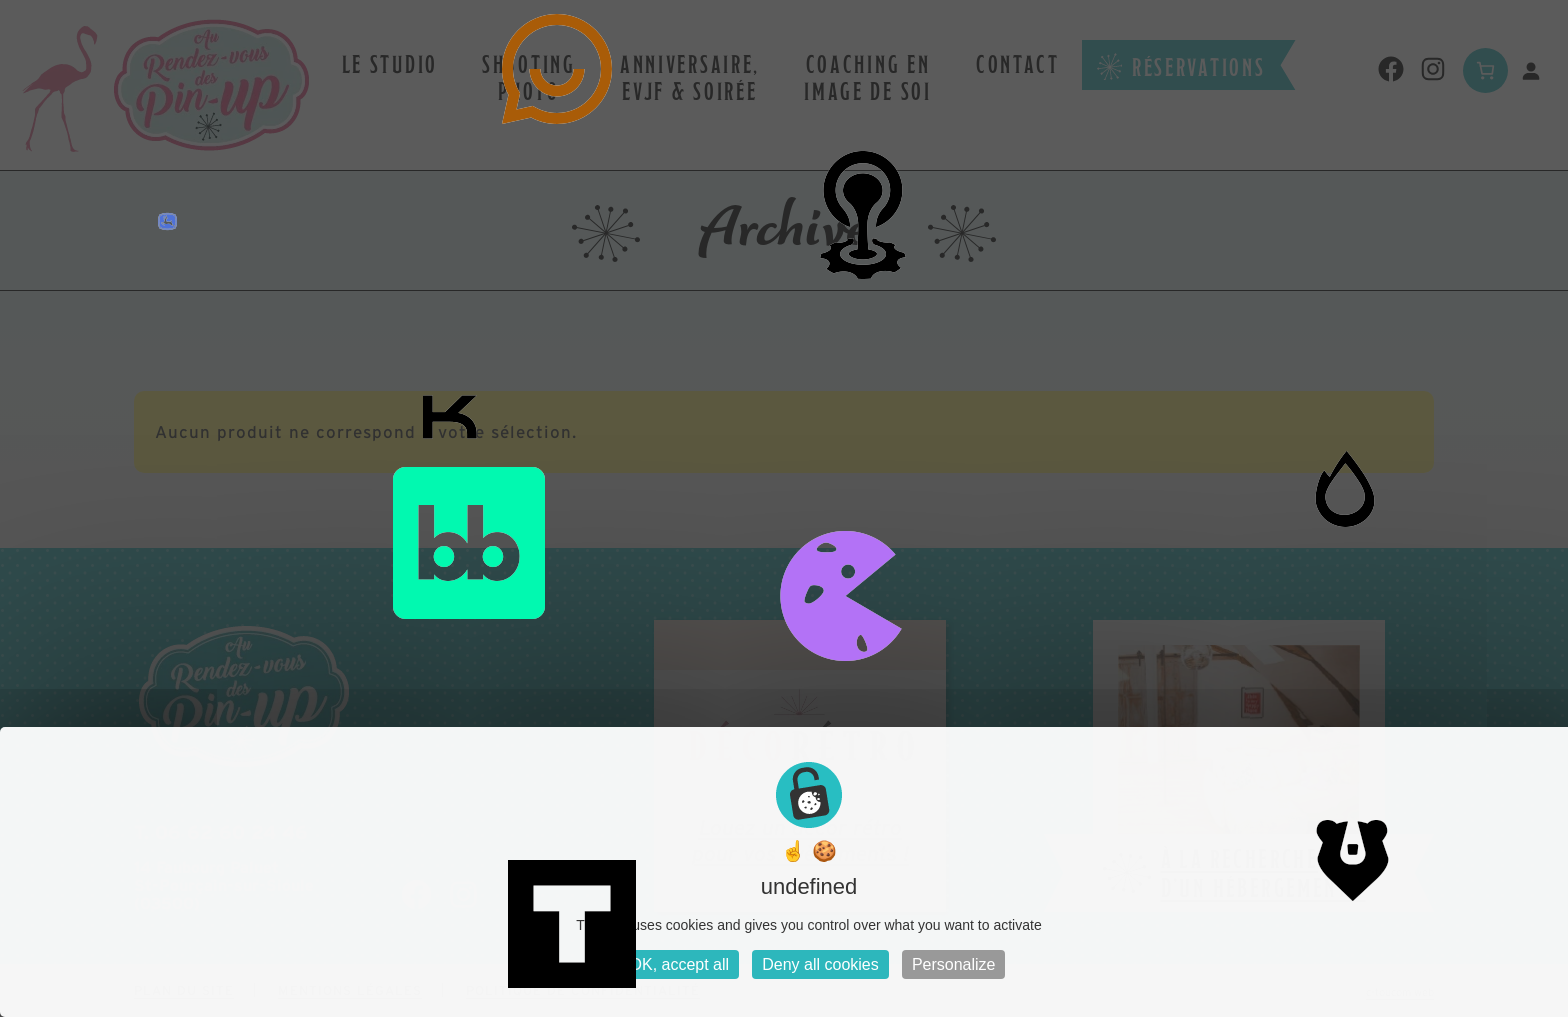 The image size is (1568, 1017). What do you see at coordinates (450, 417) in the screenshot?
I see `keenetic brand logo` at bounding box center [450, 417].